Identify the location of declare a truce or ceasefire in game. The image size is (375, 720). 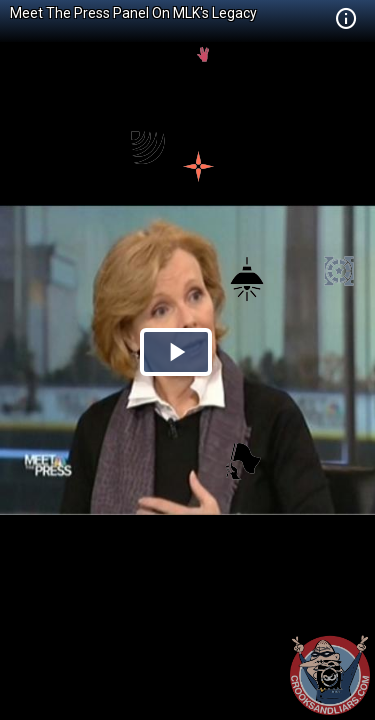
(243, 461).